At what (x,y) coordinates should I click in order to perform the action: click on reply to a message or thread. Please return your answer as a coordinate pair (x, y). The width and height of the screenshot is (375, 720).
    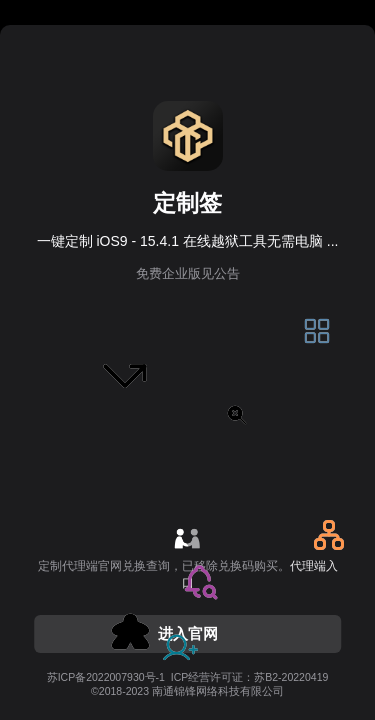
    Looking at the image, I should click on (125, 375).